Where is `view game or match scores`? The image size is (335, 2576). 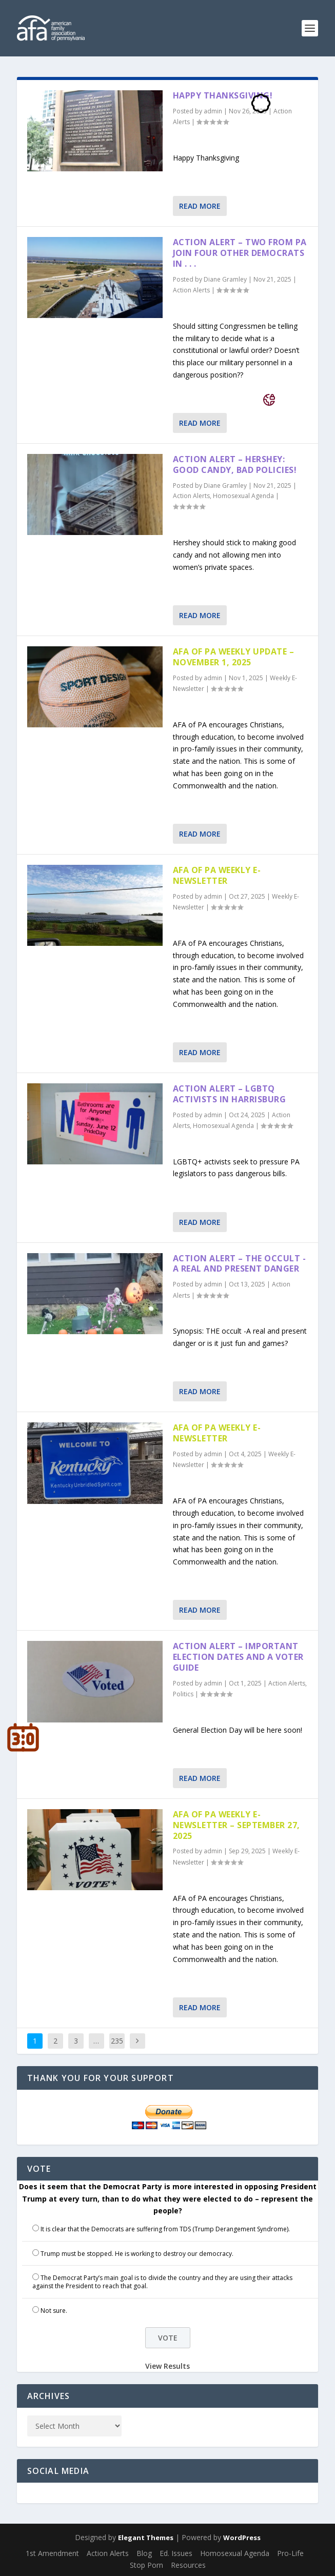 view game or match scores is located at coordinates (23, 1739).